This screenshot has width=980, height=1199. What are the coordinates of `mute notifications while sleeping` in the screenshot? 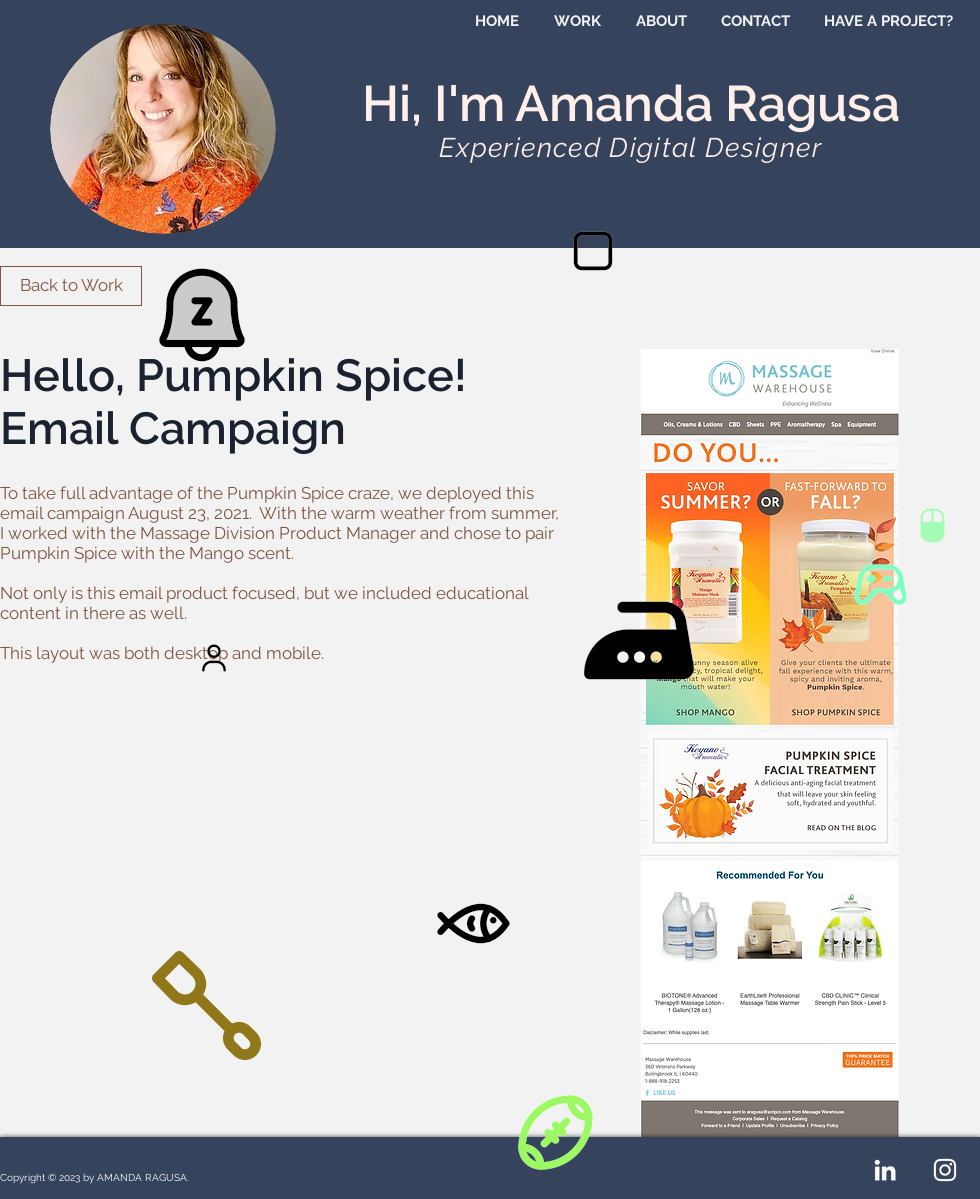 It's located at (202, 315).